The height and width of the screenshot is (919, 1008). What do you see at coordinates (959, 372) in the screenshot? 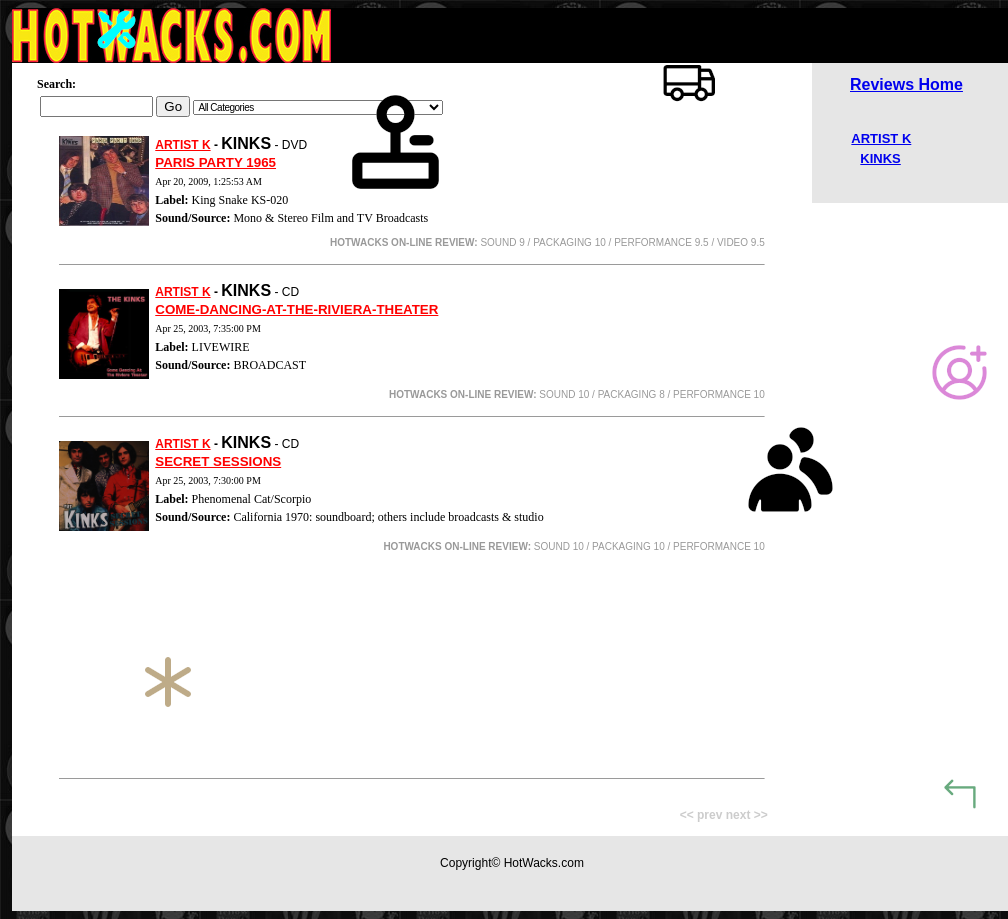
I see `add a new user or contact` at bounding box center [959, 372].